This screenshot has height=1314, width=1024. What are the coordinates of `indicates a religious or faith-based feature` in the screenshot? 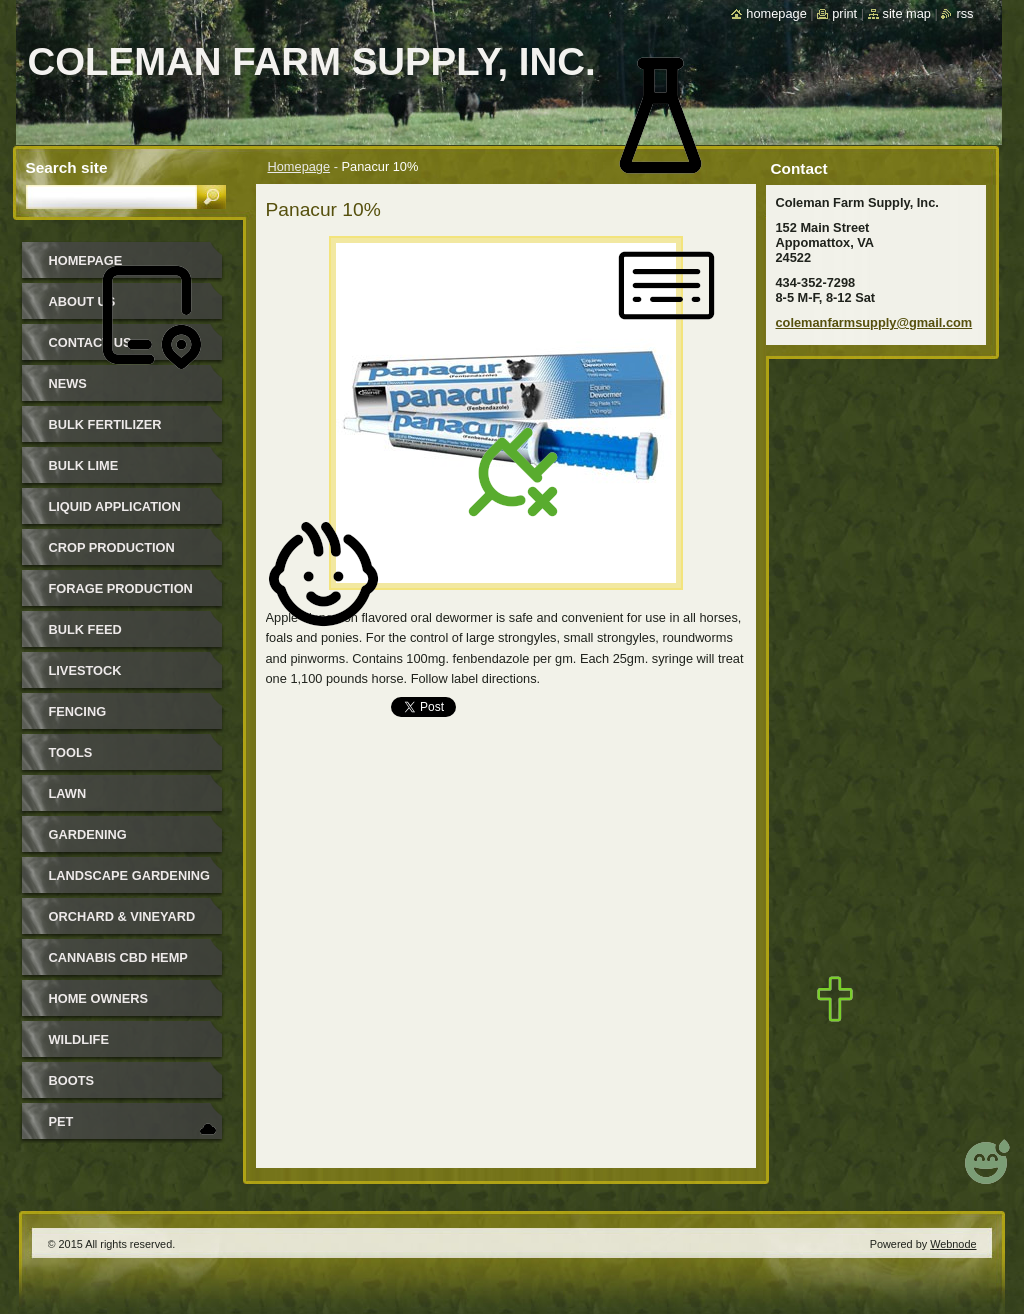 It's located at (835, 999).